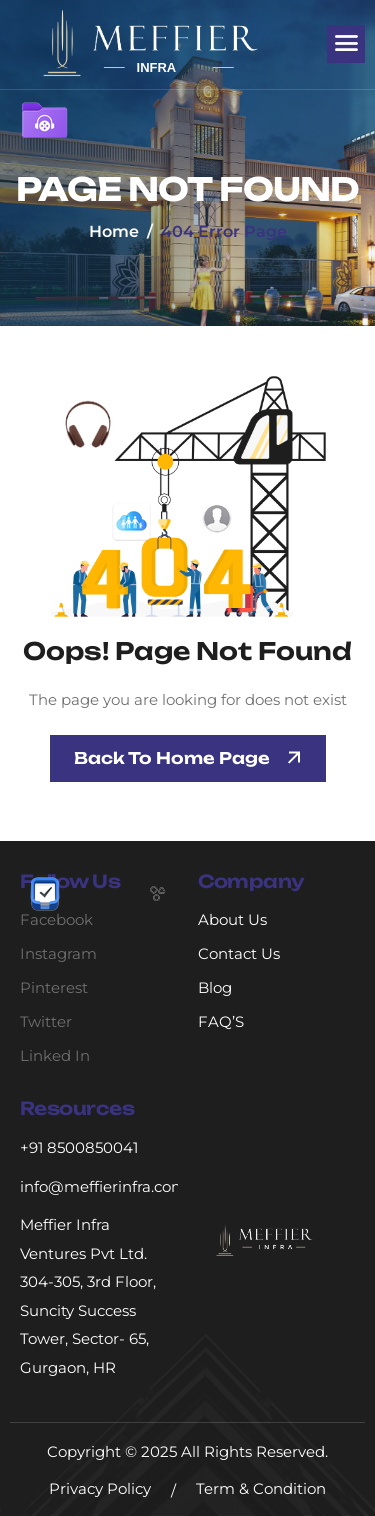  I want to click on connect bluetooth headphones, so click(88, 425).